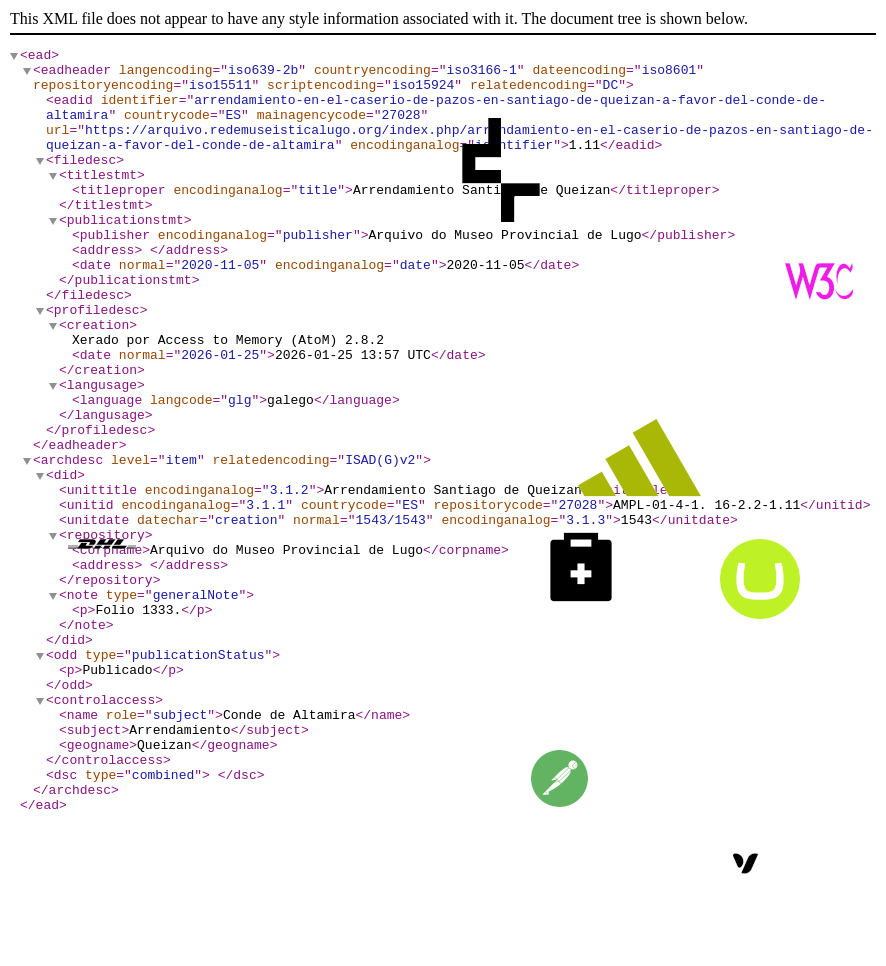  I want to click on access medical records or patient files, so click(581, 567).